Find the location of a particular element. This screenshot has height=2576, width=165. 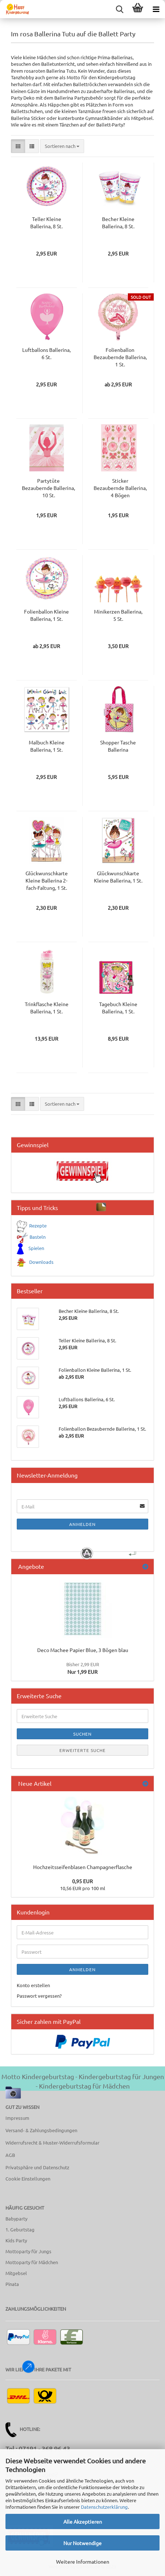

change desktop wallpaper settings is located at coordinates (101, 1206).